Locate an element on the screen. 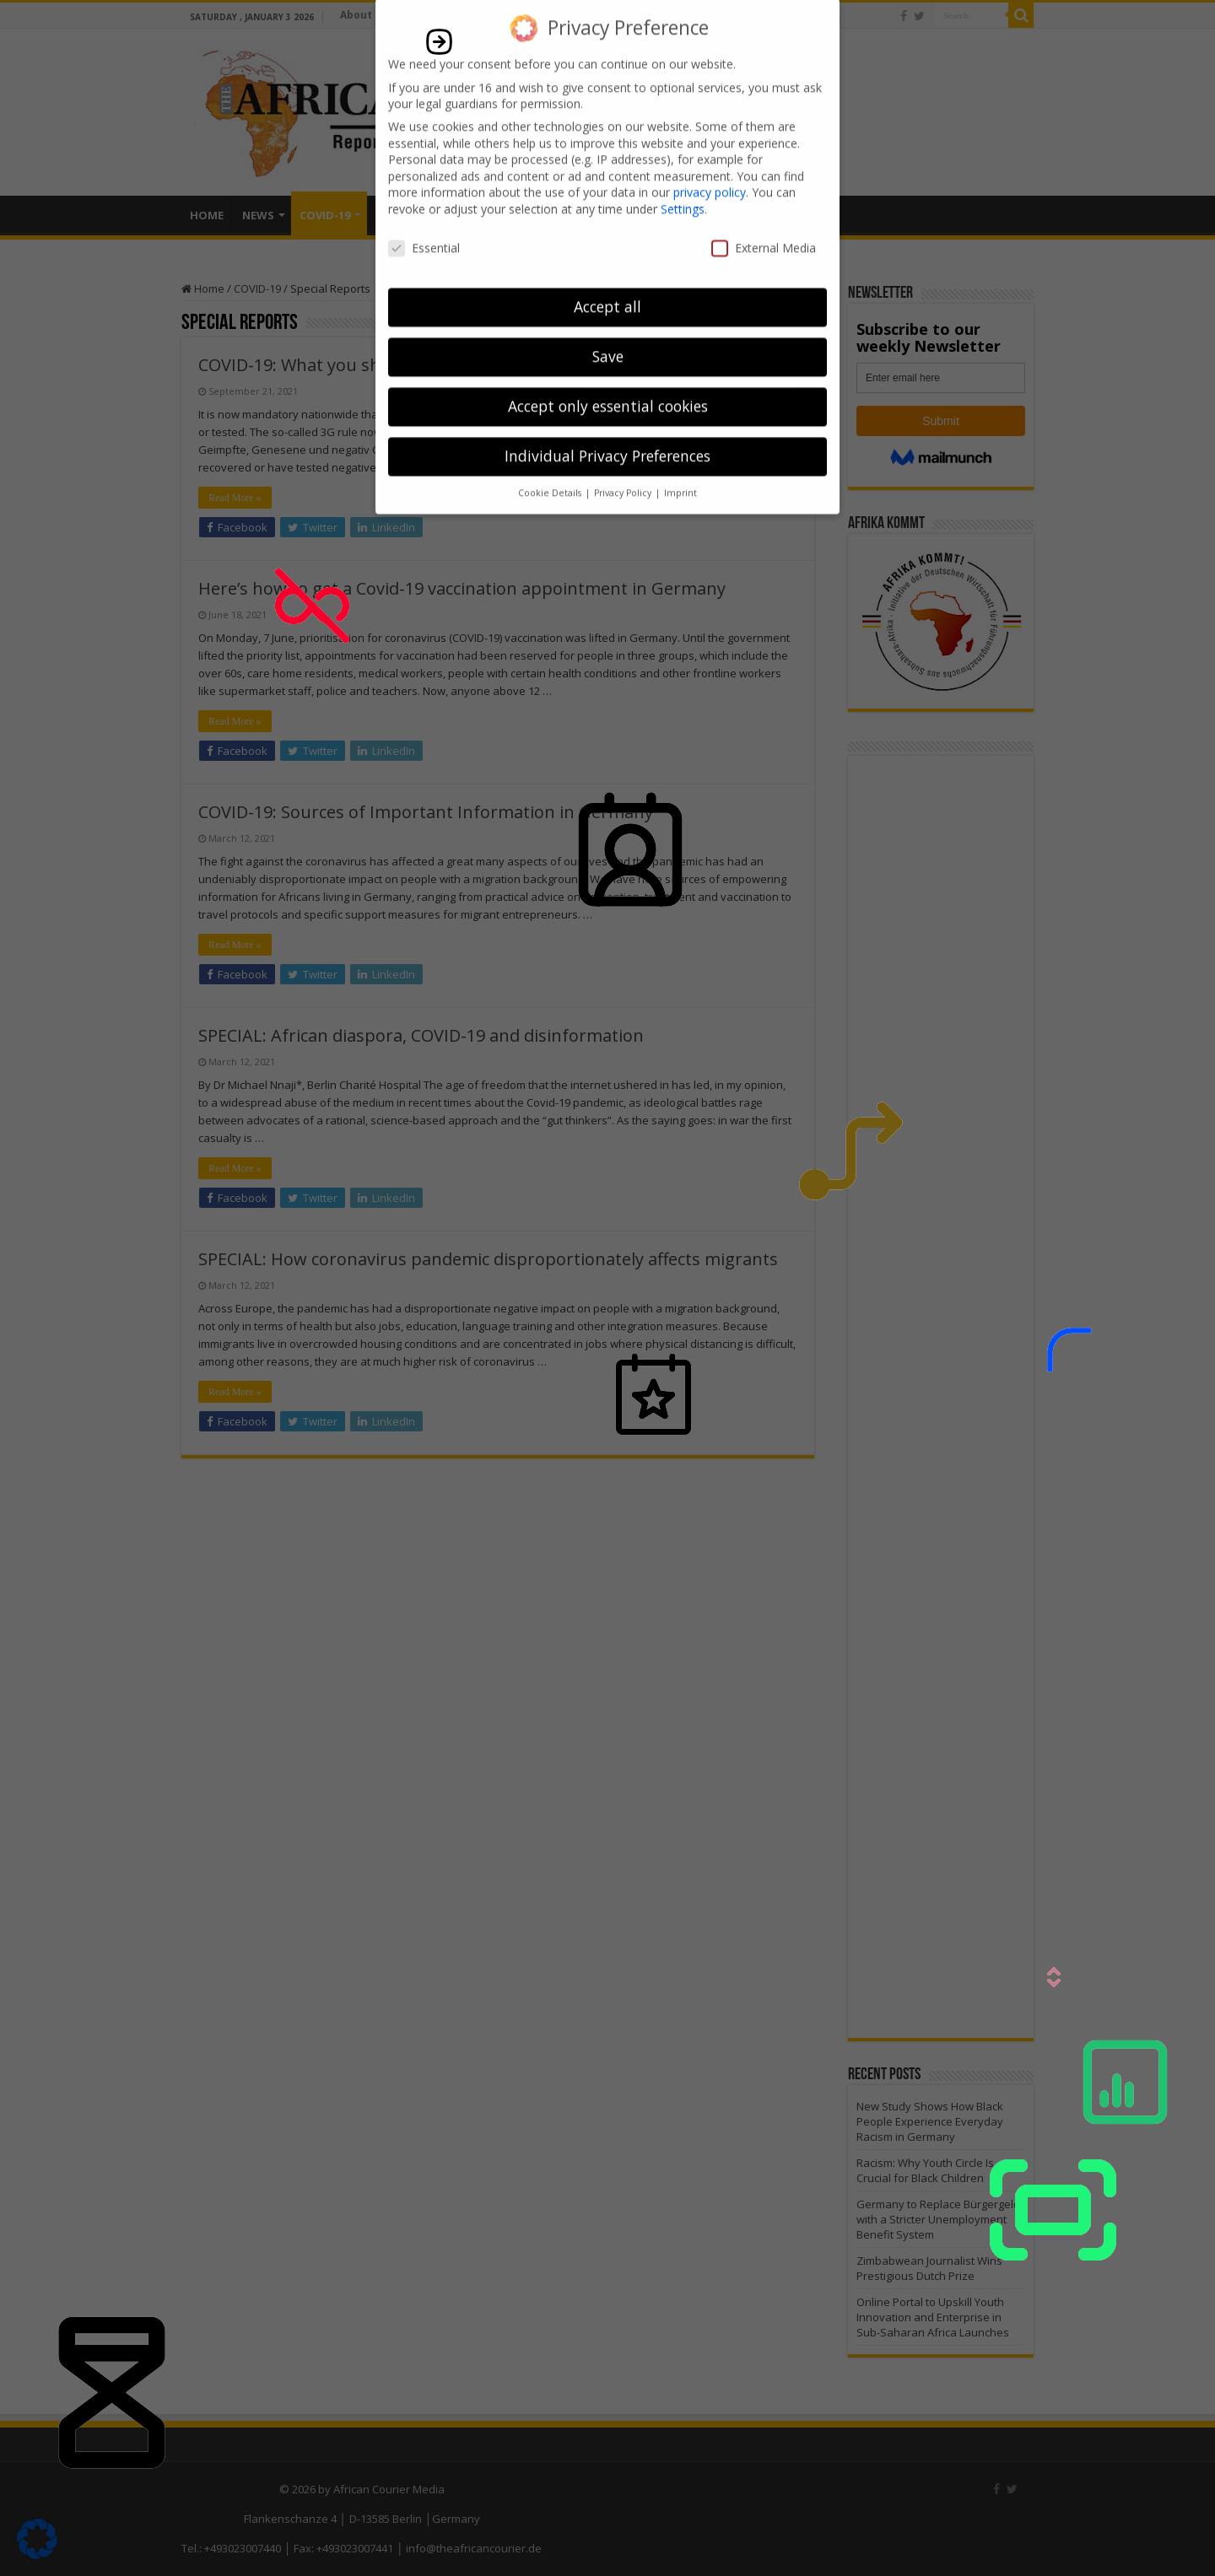 This screenshot has height=2576, width=1215. proceed to the next step is located at coordinates (439, 41).